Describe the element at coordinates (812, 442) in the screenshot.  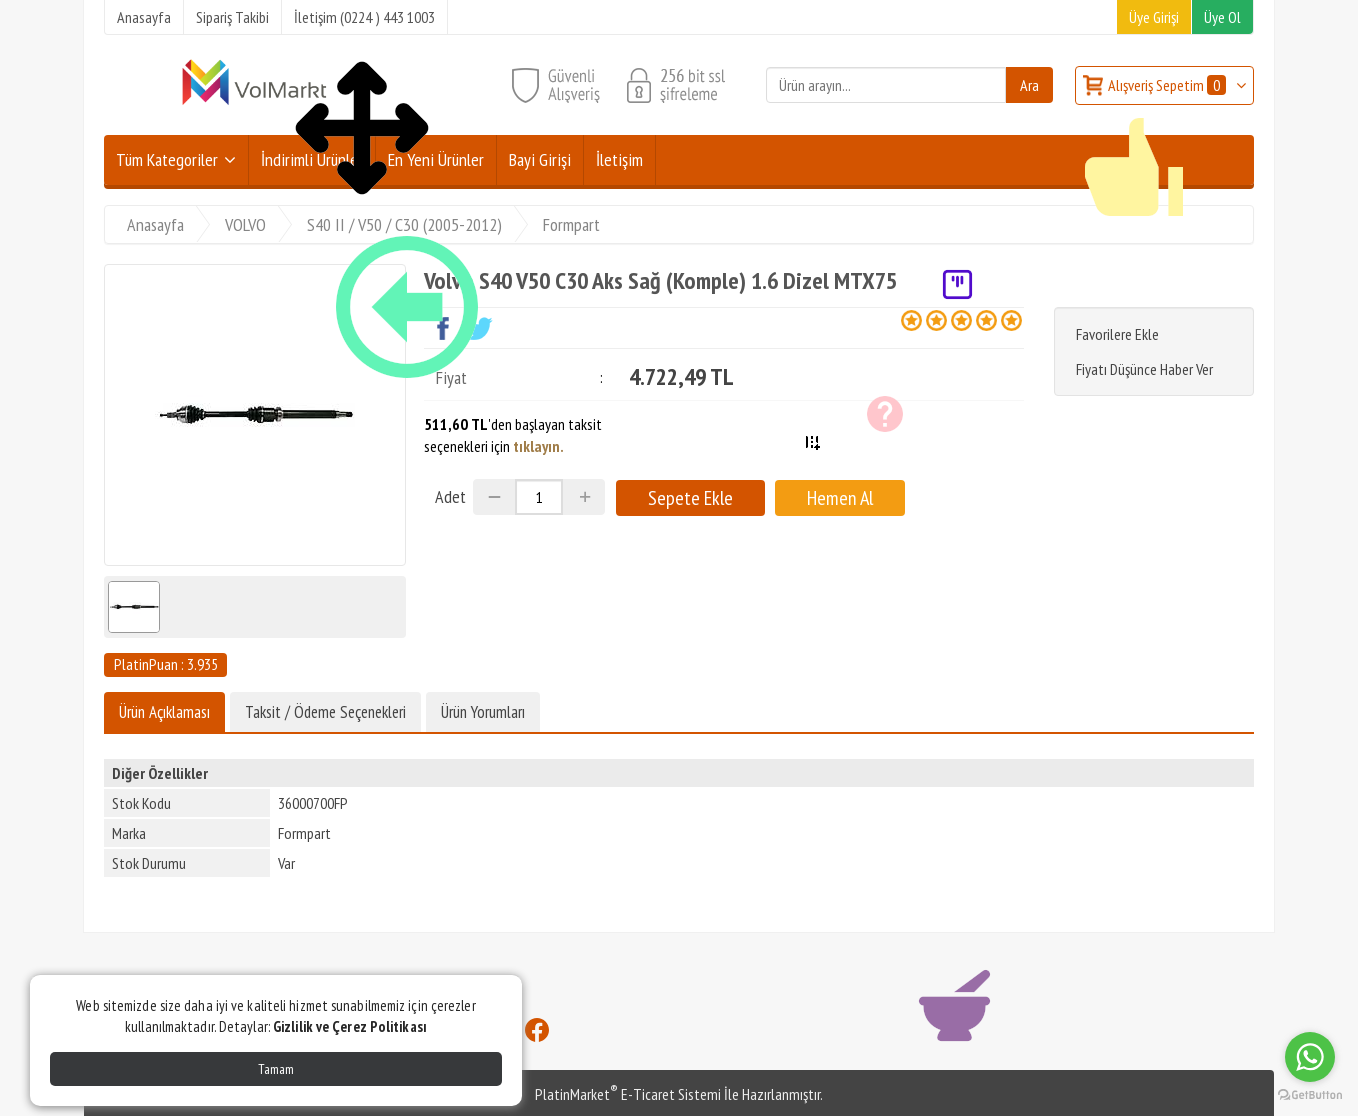
I see `add a new road to the map` at that location.